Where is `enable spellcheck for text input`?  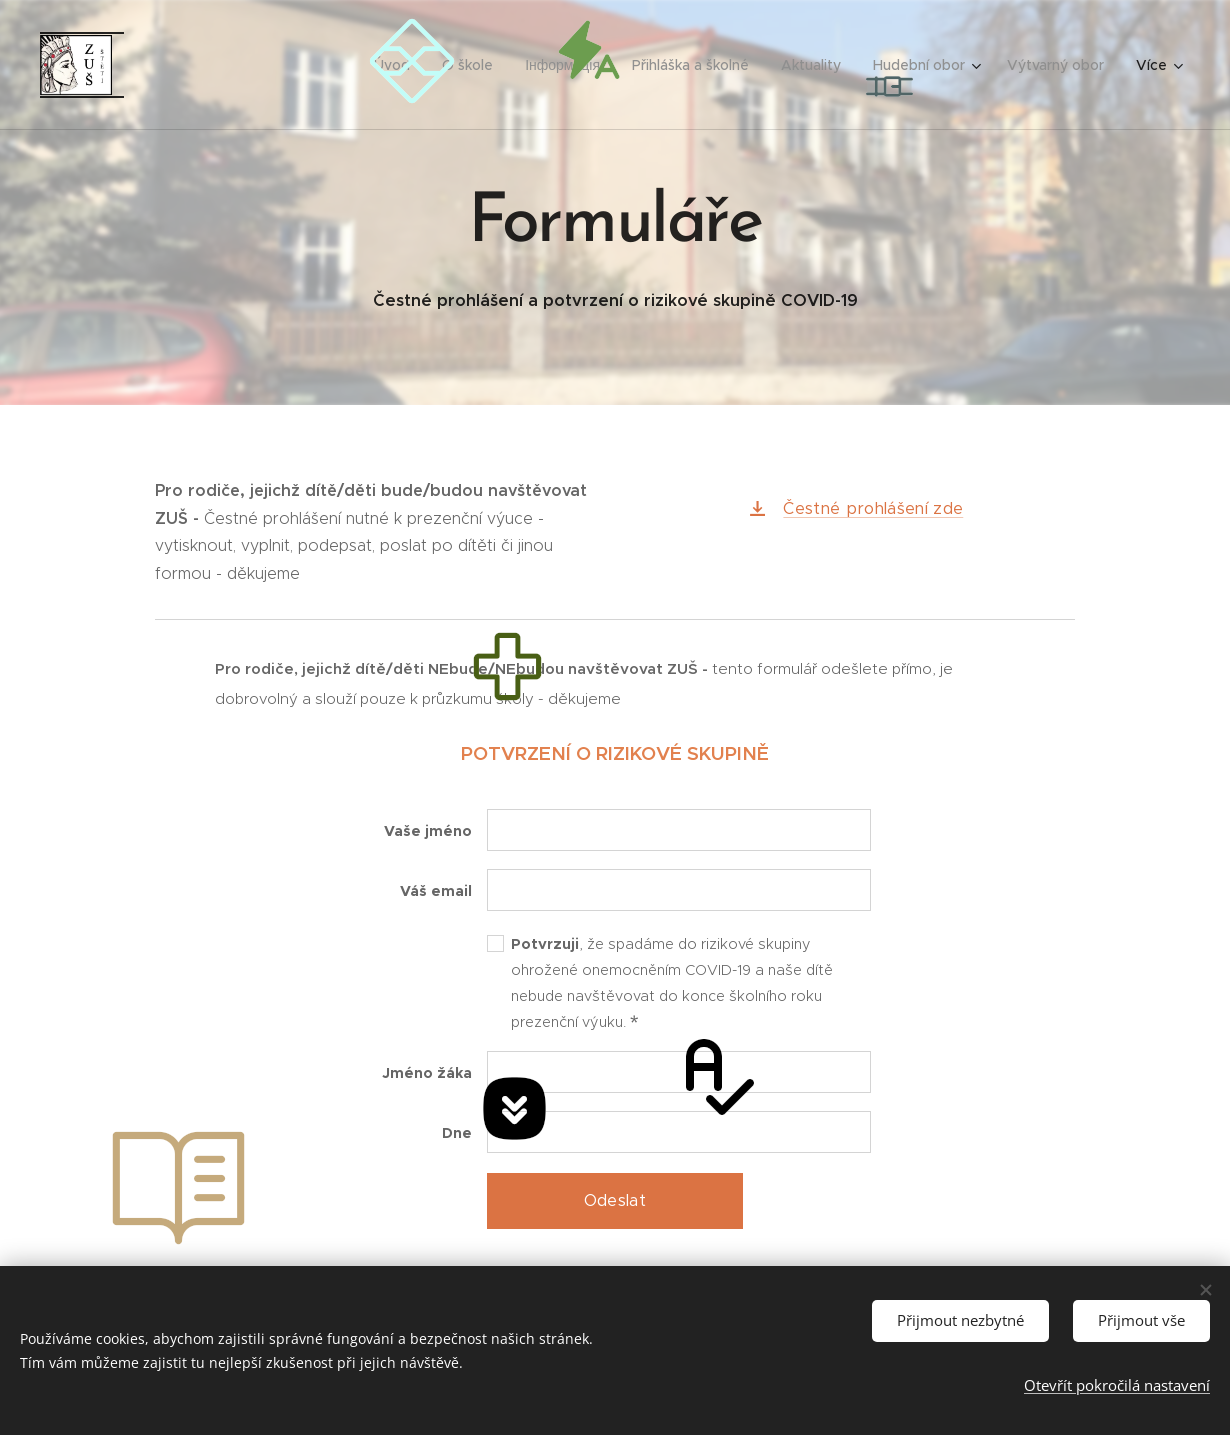
enable spellcheck for text input is located at coordinates (718, 1075).